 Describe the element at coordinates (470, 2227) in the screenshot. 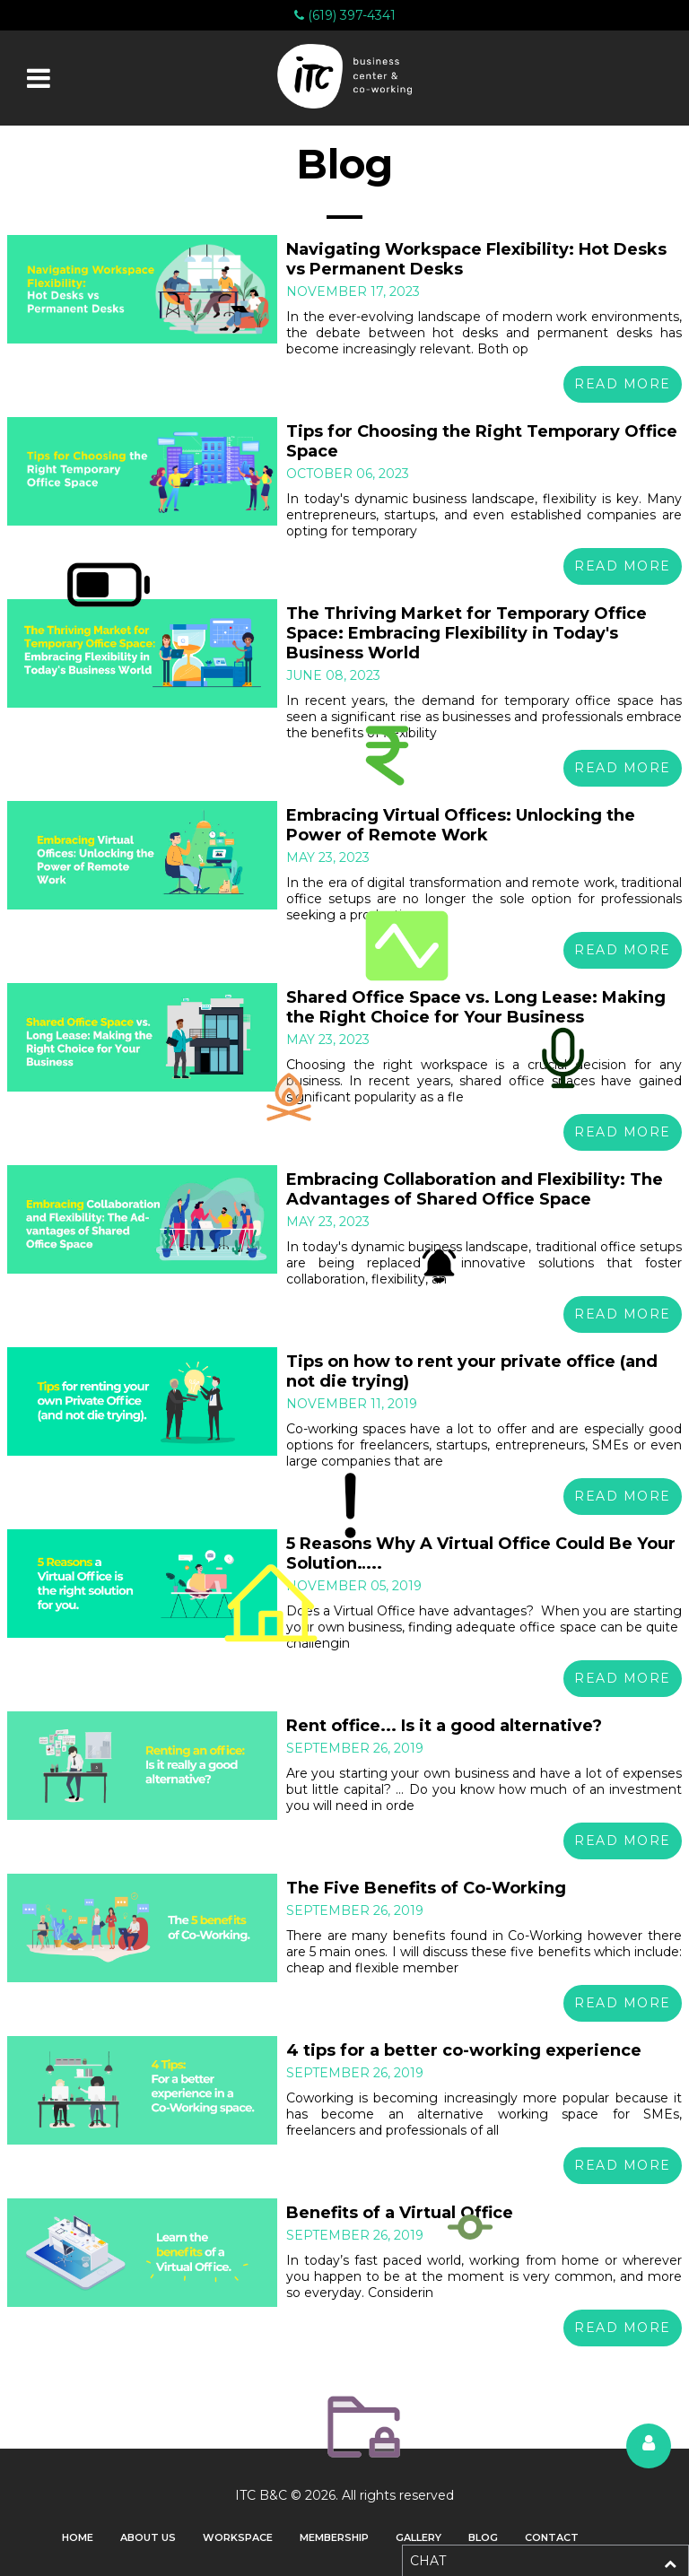

I see `view commit history` at that location.